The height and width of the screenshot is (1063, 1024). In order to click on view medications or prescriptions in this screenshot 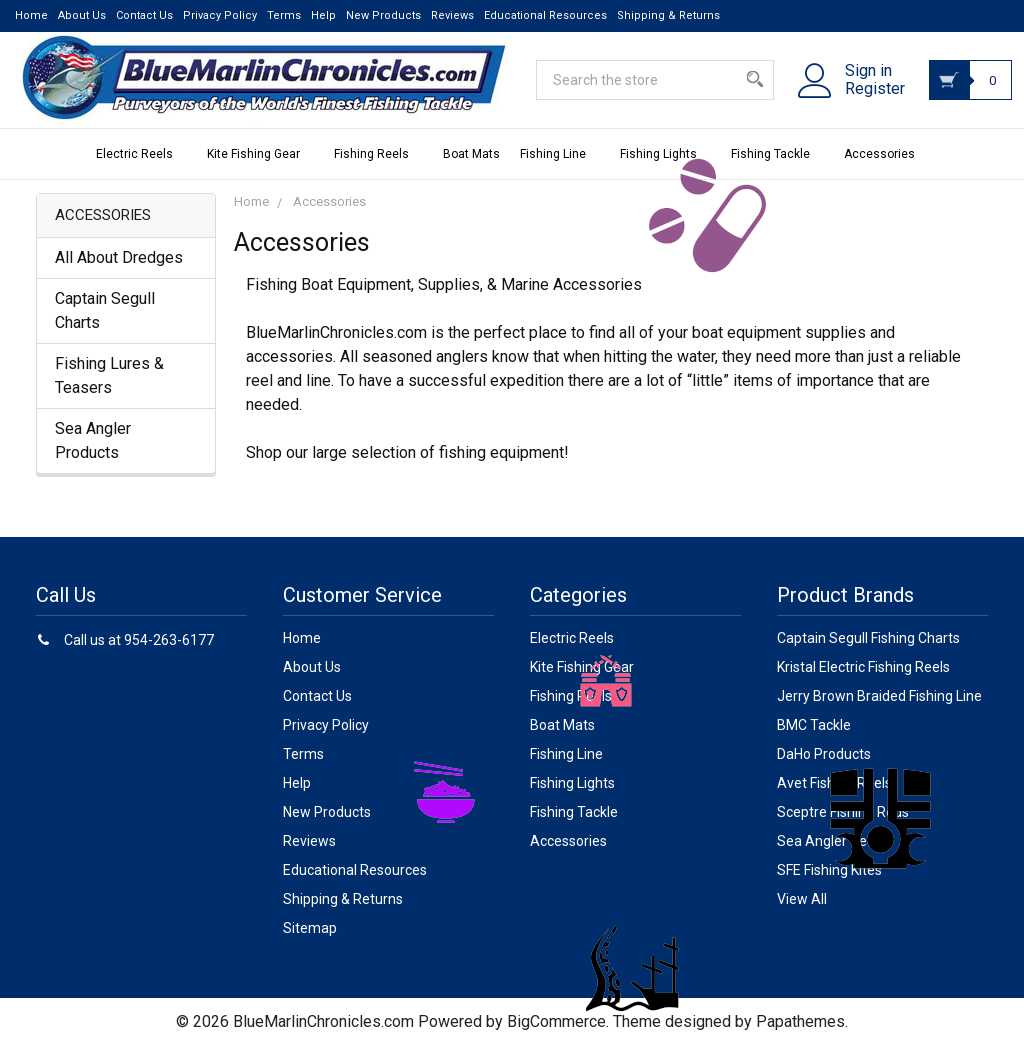, I will do `click(707, 215)`.